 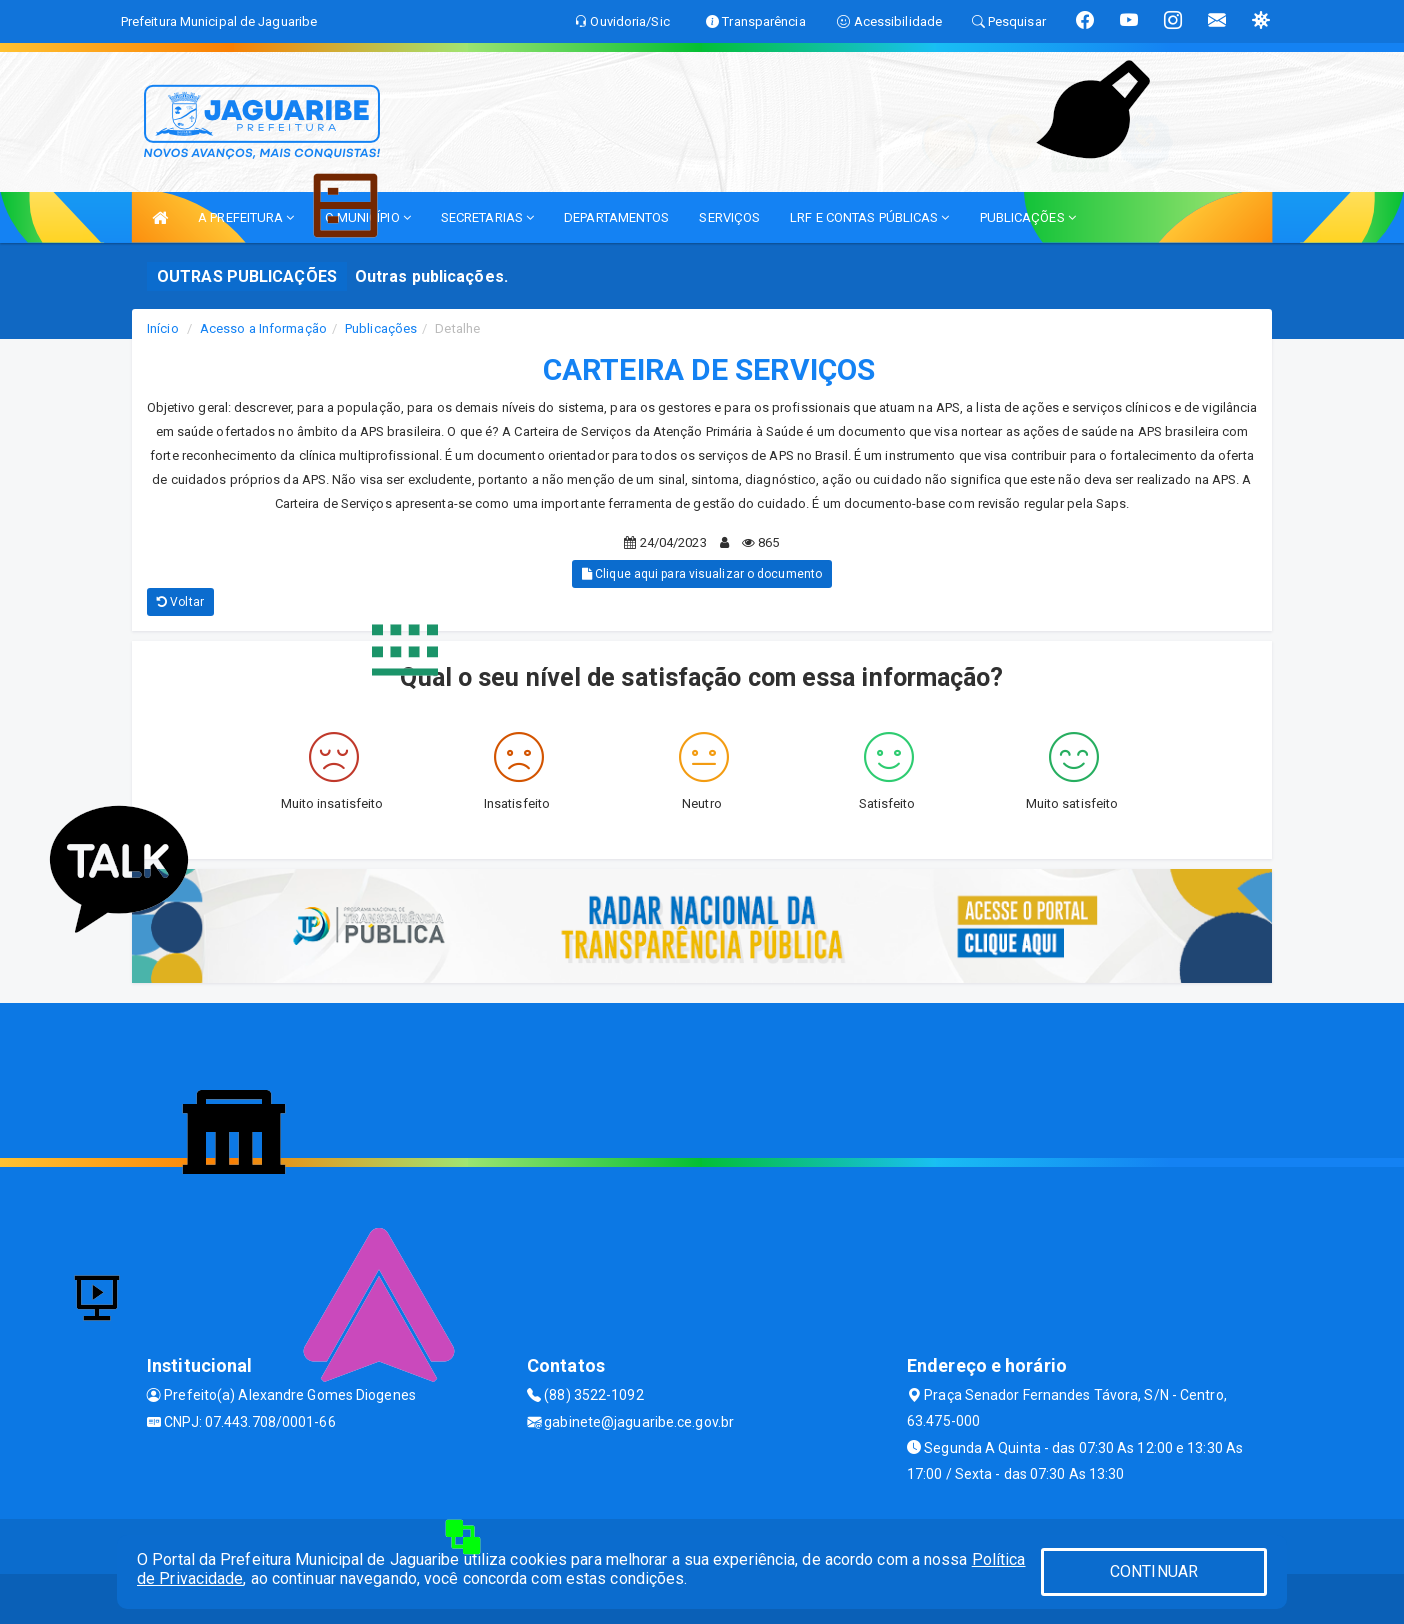 I want to click on start a presentation slideshow, so click(x=97, y=1298).